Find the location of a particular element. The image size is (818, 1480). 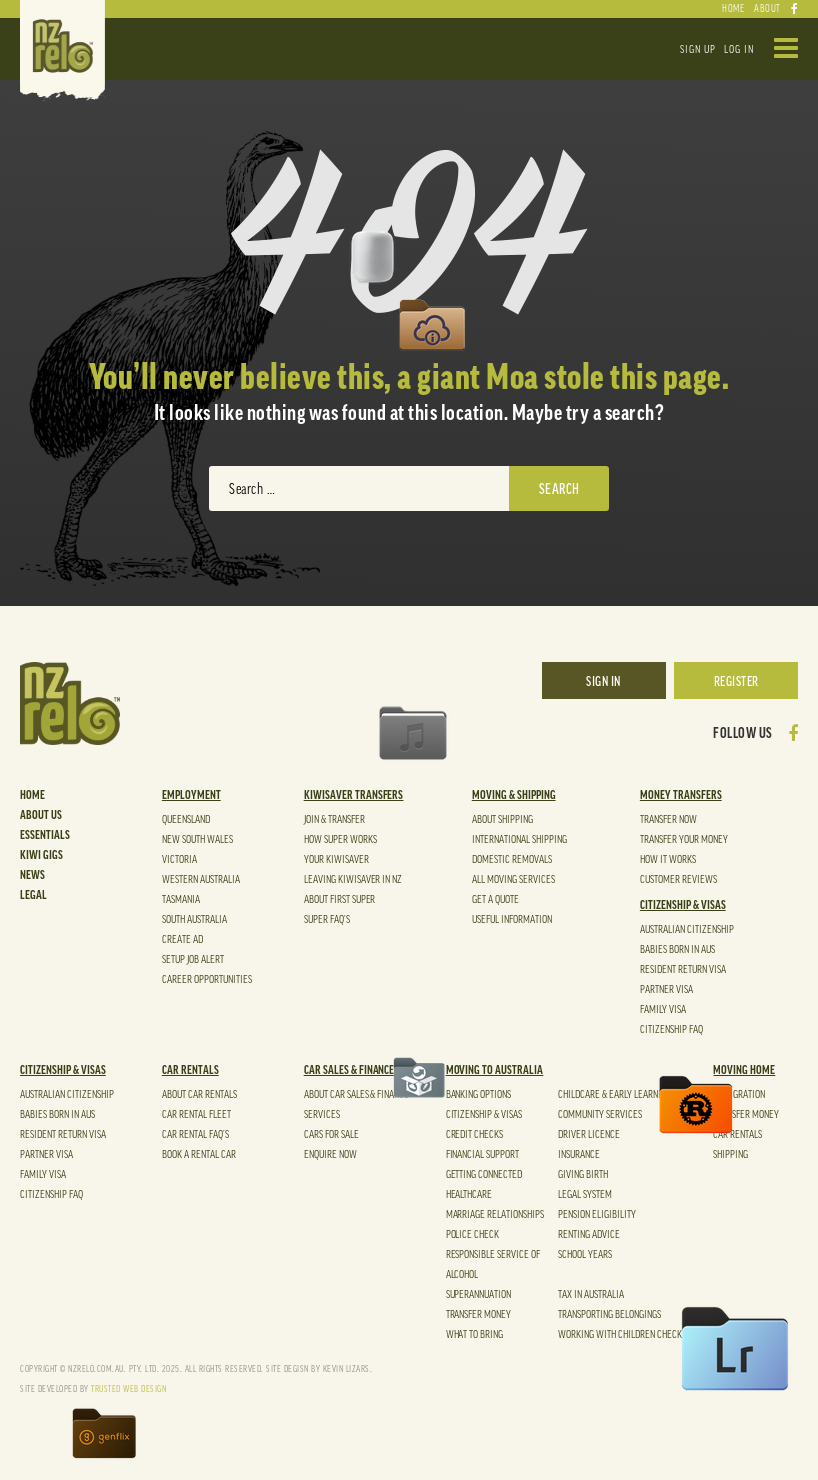

open genflix media folder is located at coordinates (104, 1435).